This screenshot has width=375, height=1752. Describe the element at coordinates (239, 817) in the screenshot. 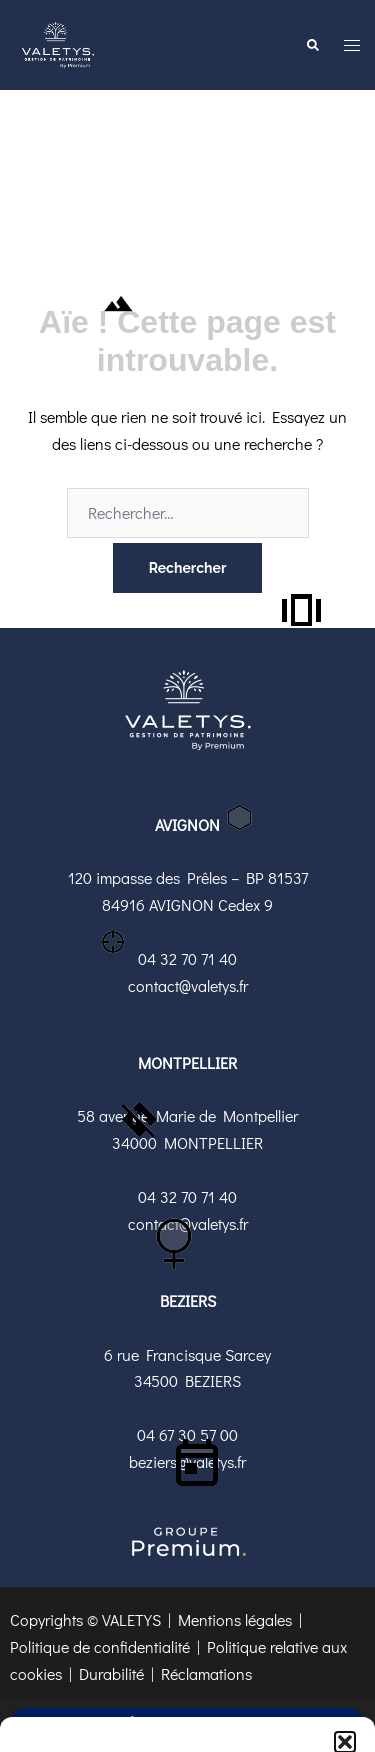

I see `generic shape or container element` at that location.